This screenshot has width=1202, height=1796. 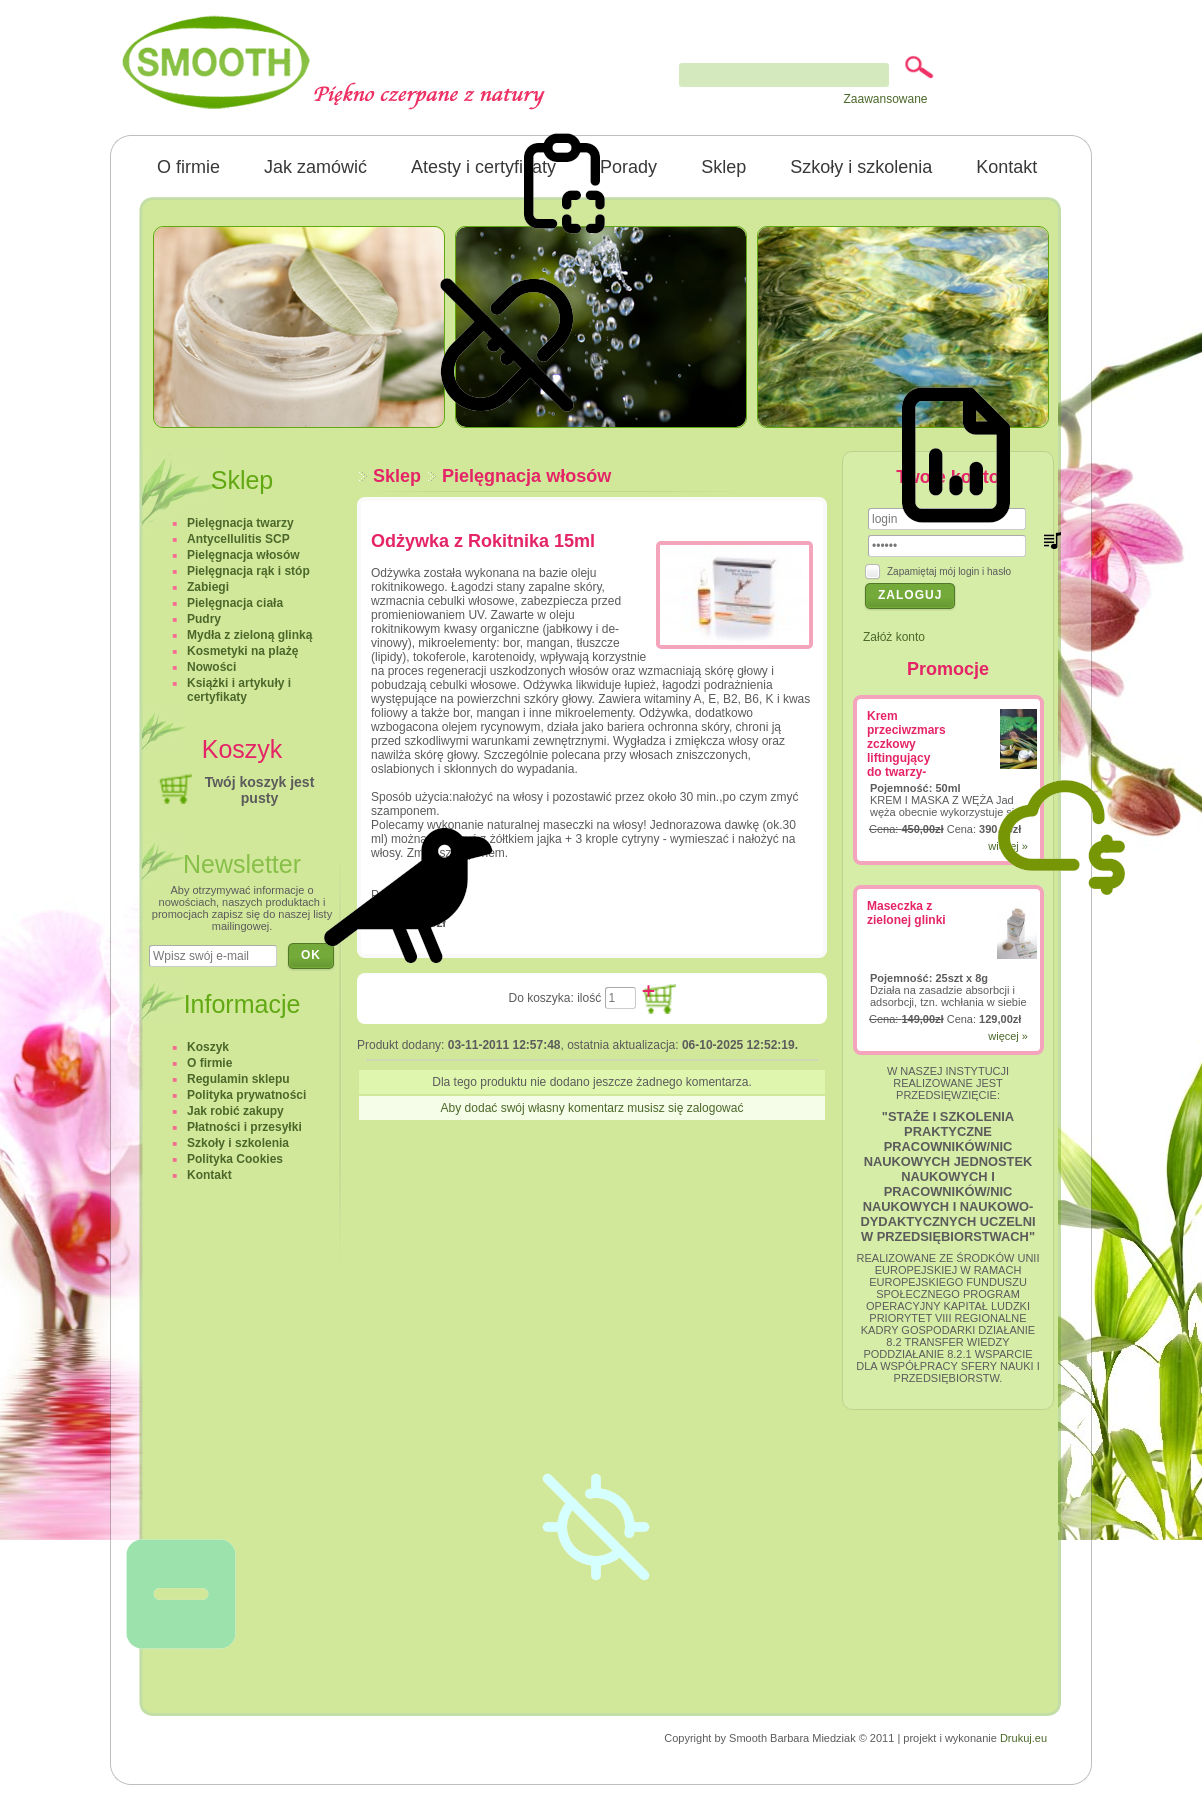 I want to click on crow icon from fontawesome icon set, so click(x=408, y=895).